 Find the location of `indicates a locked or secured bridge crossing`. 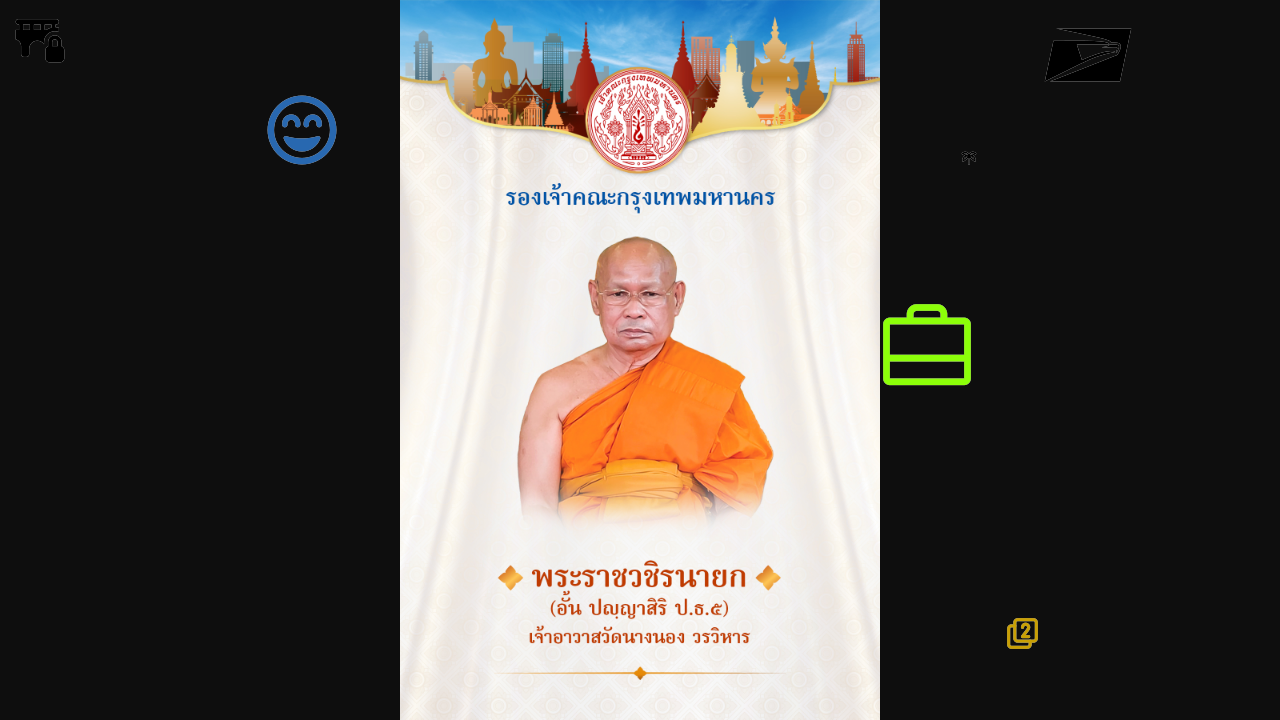

indicates a locked or secured bridge crossing is located at coordinates (40, 38).